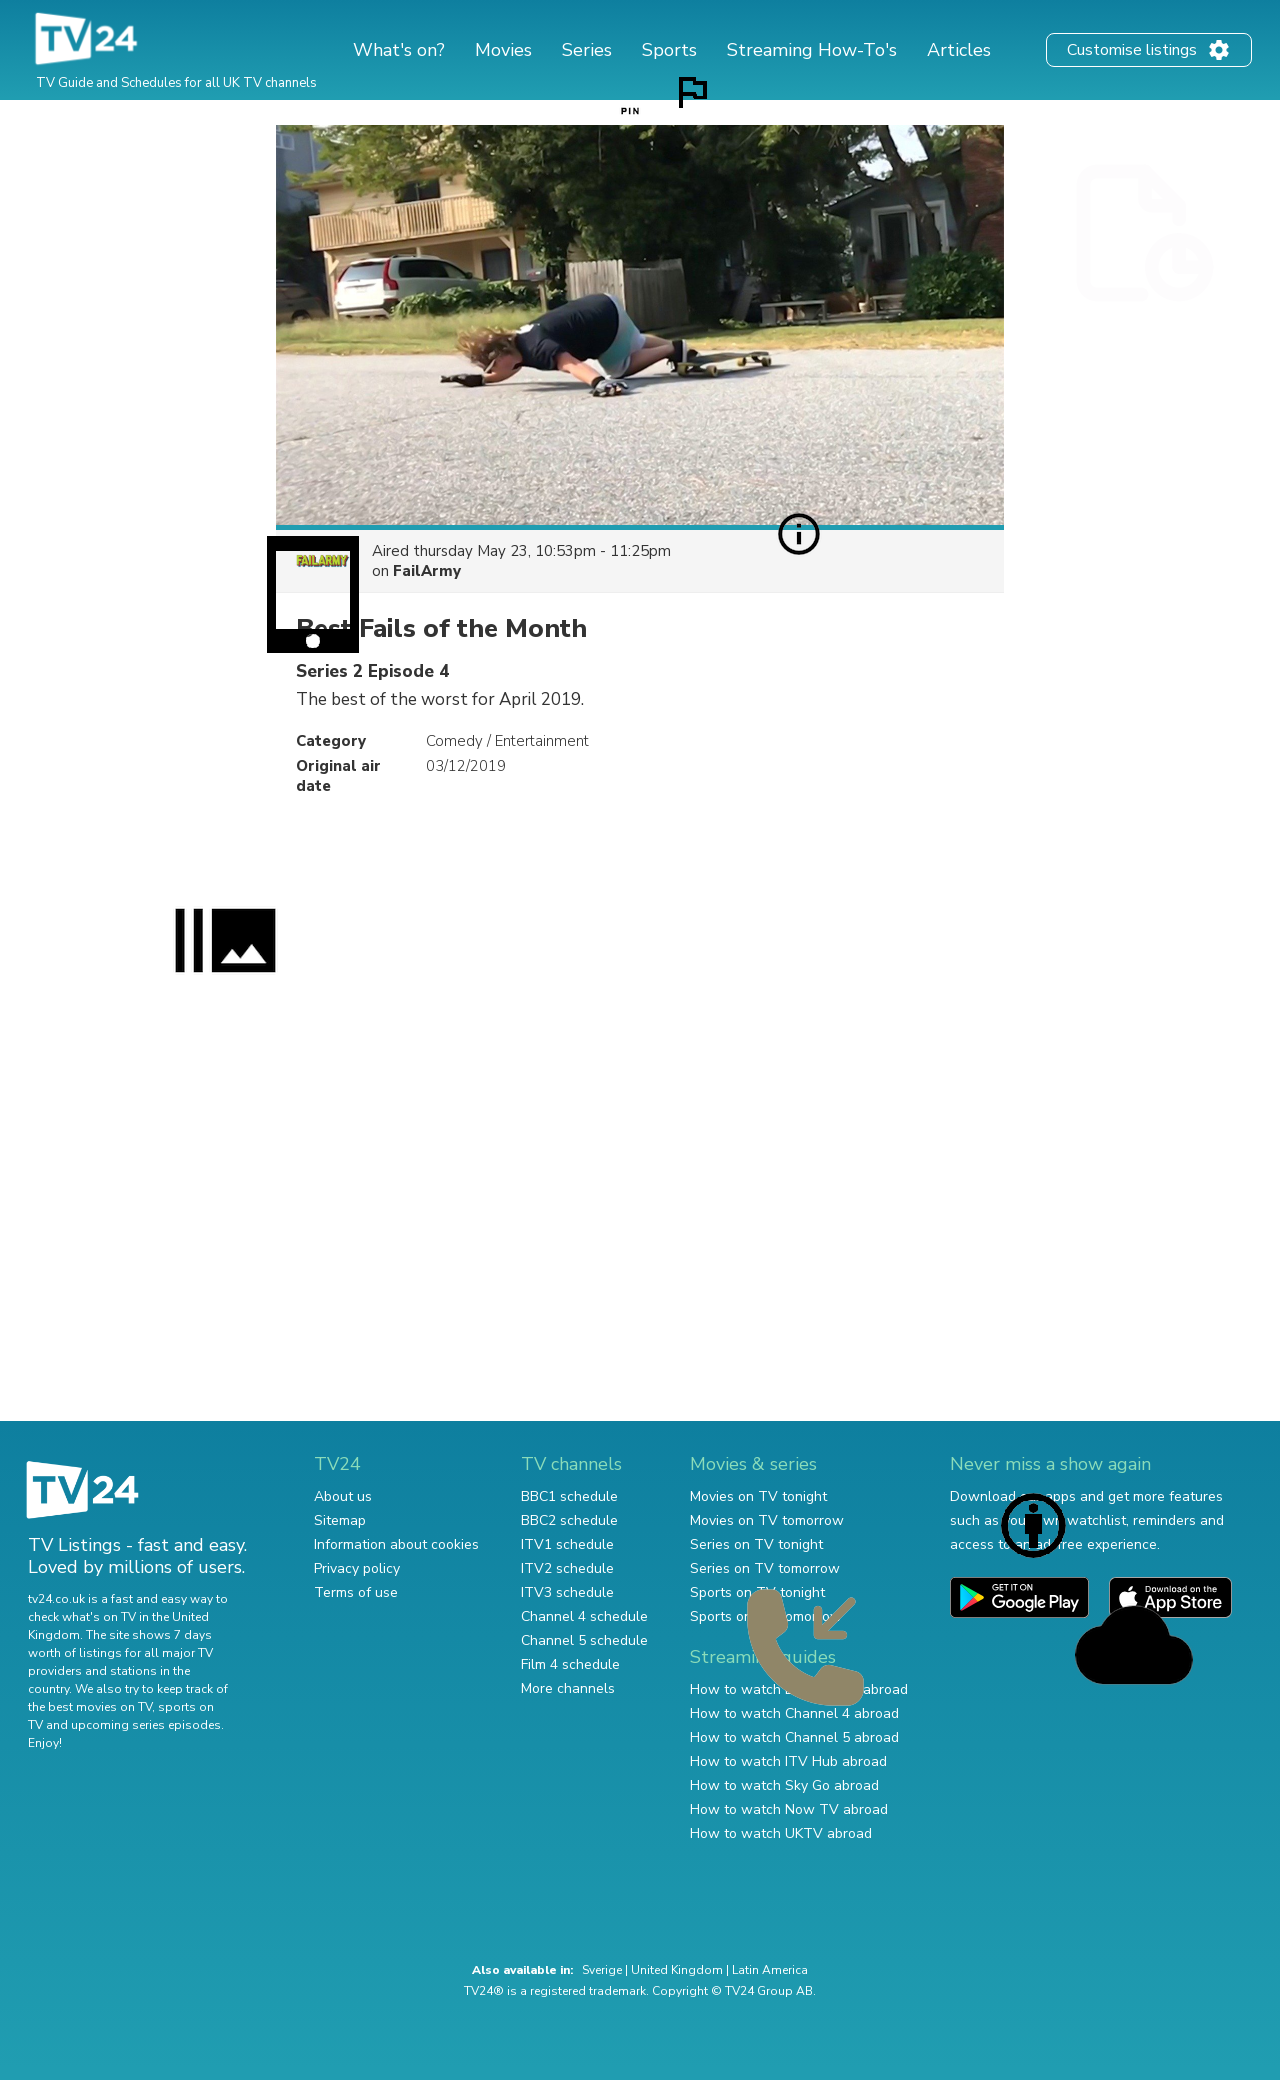 The height and width of the screenshot is (2080, 1280). What do you see at coordinates (692, 92) in the screenshot?
I see `flag or mark an item for follow-up` at bounding box center [692, 92].